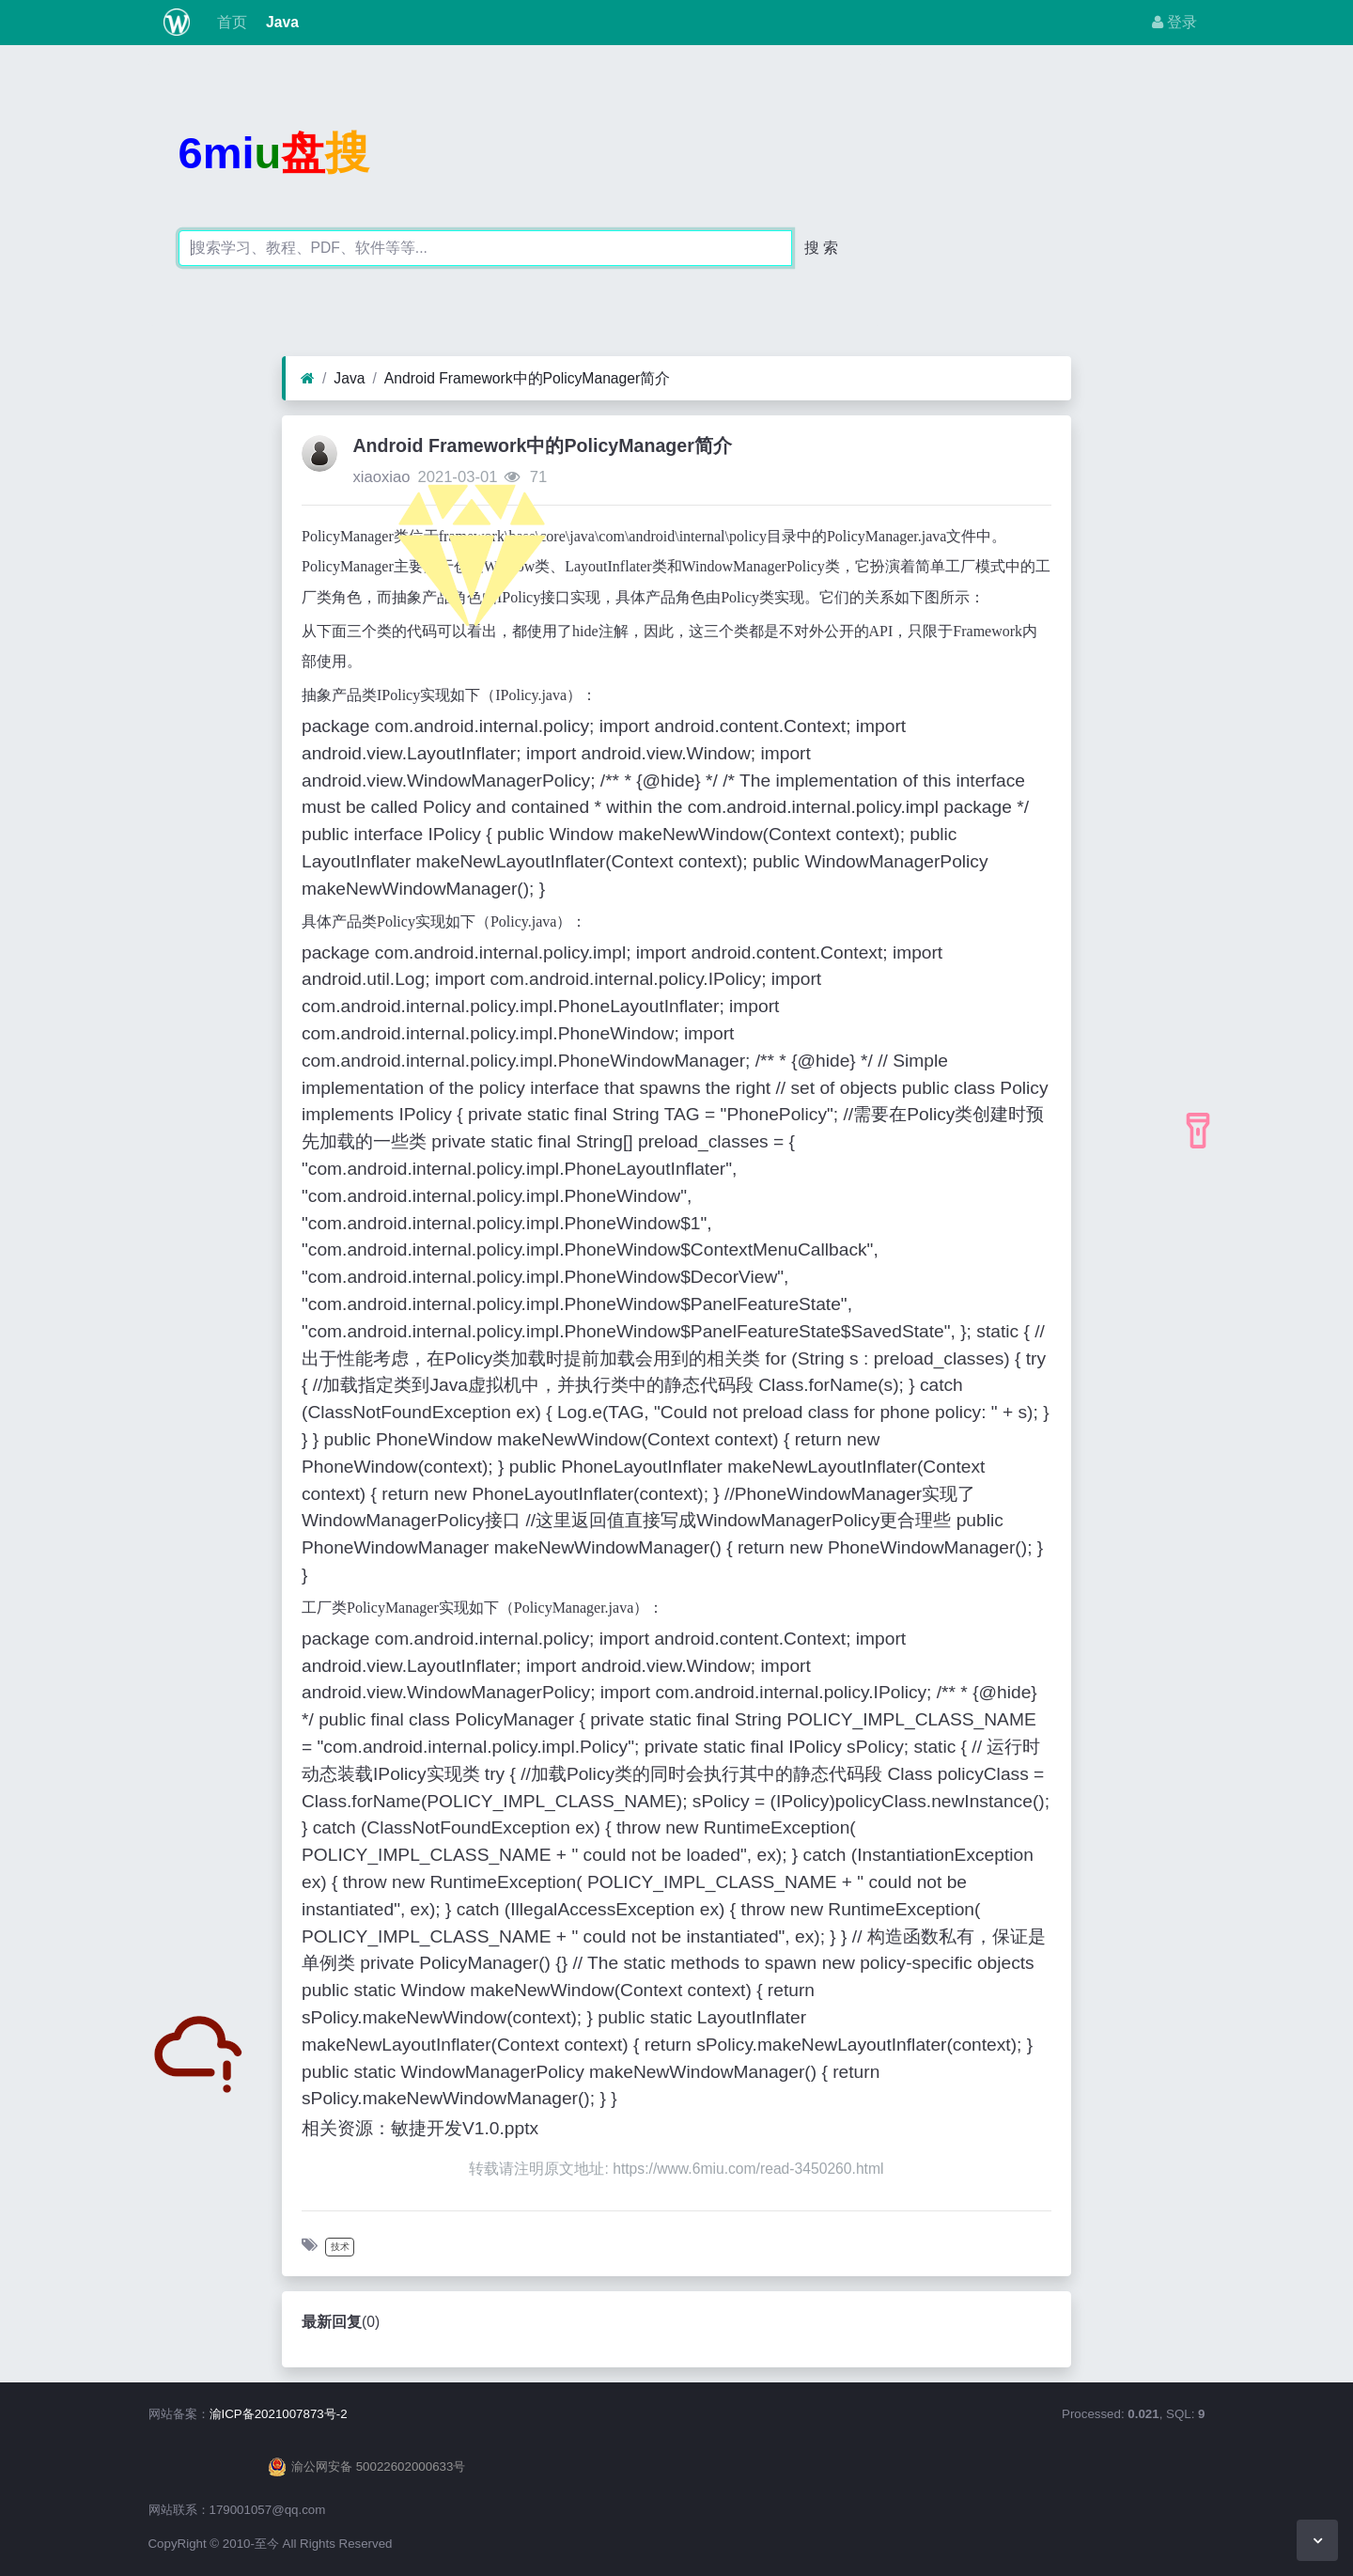 The image size is (1353, 2576). I want to click on toggle flashlight on or off, so click(1198, 1131).